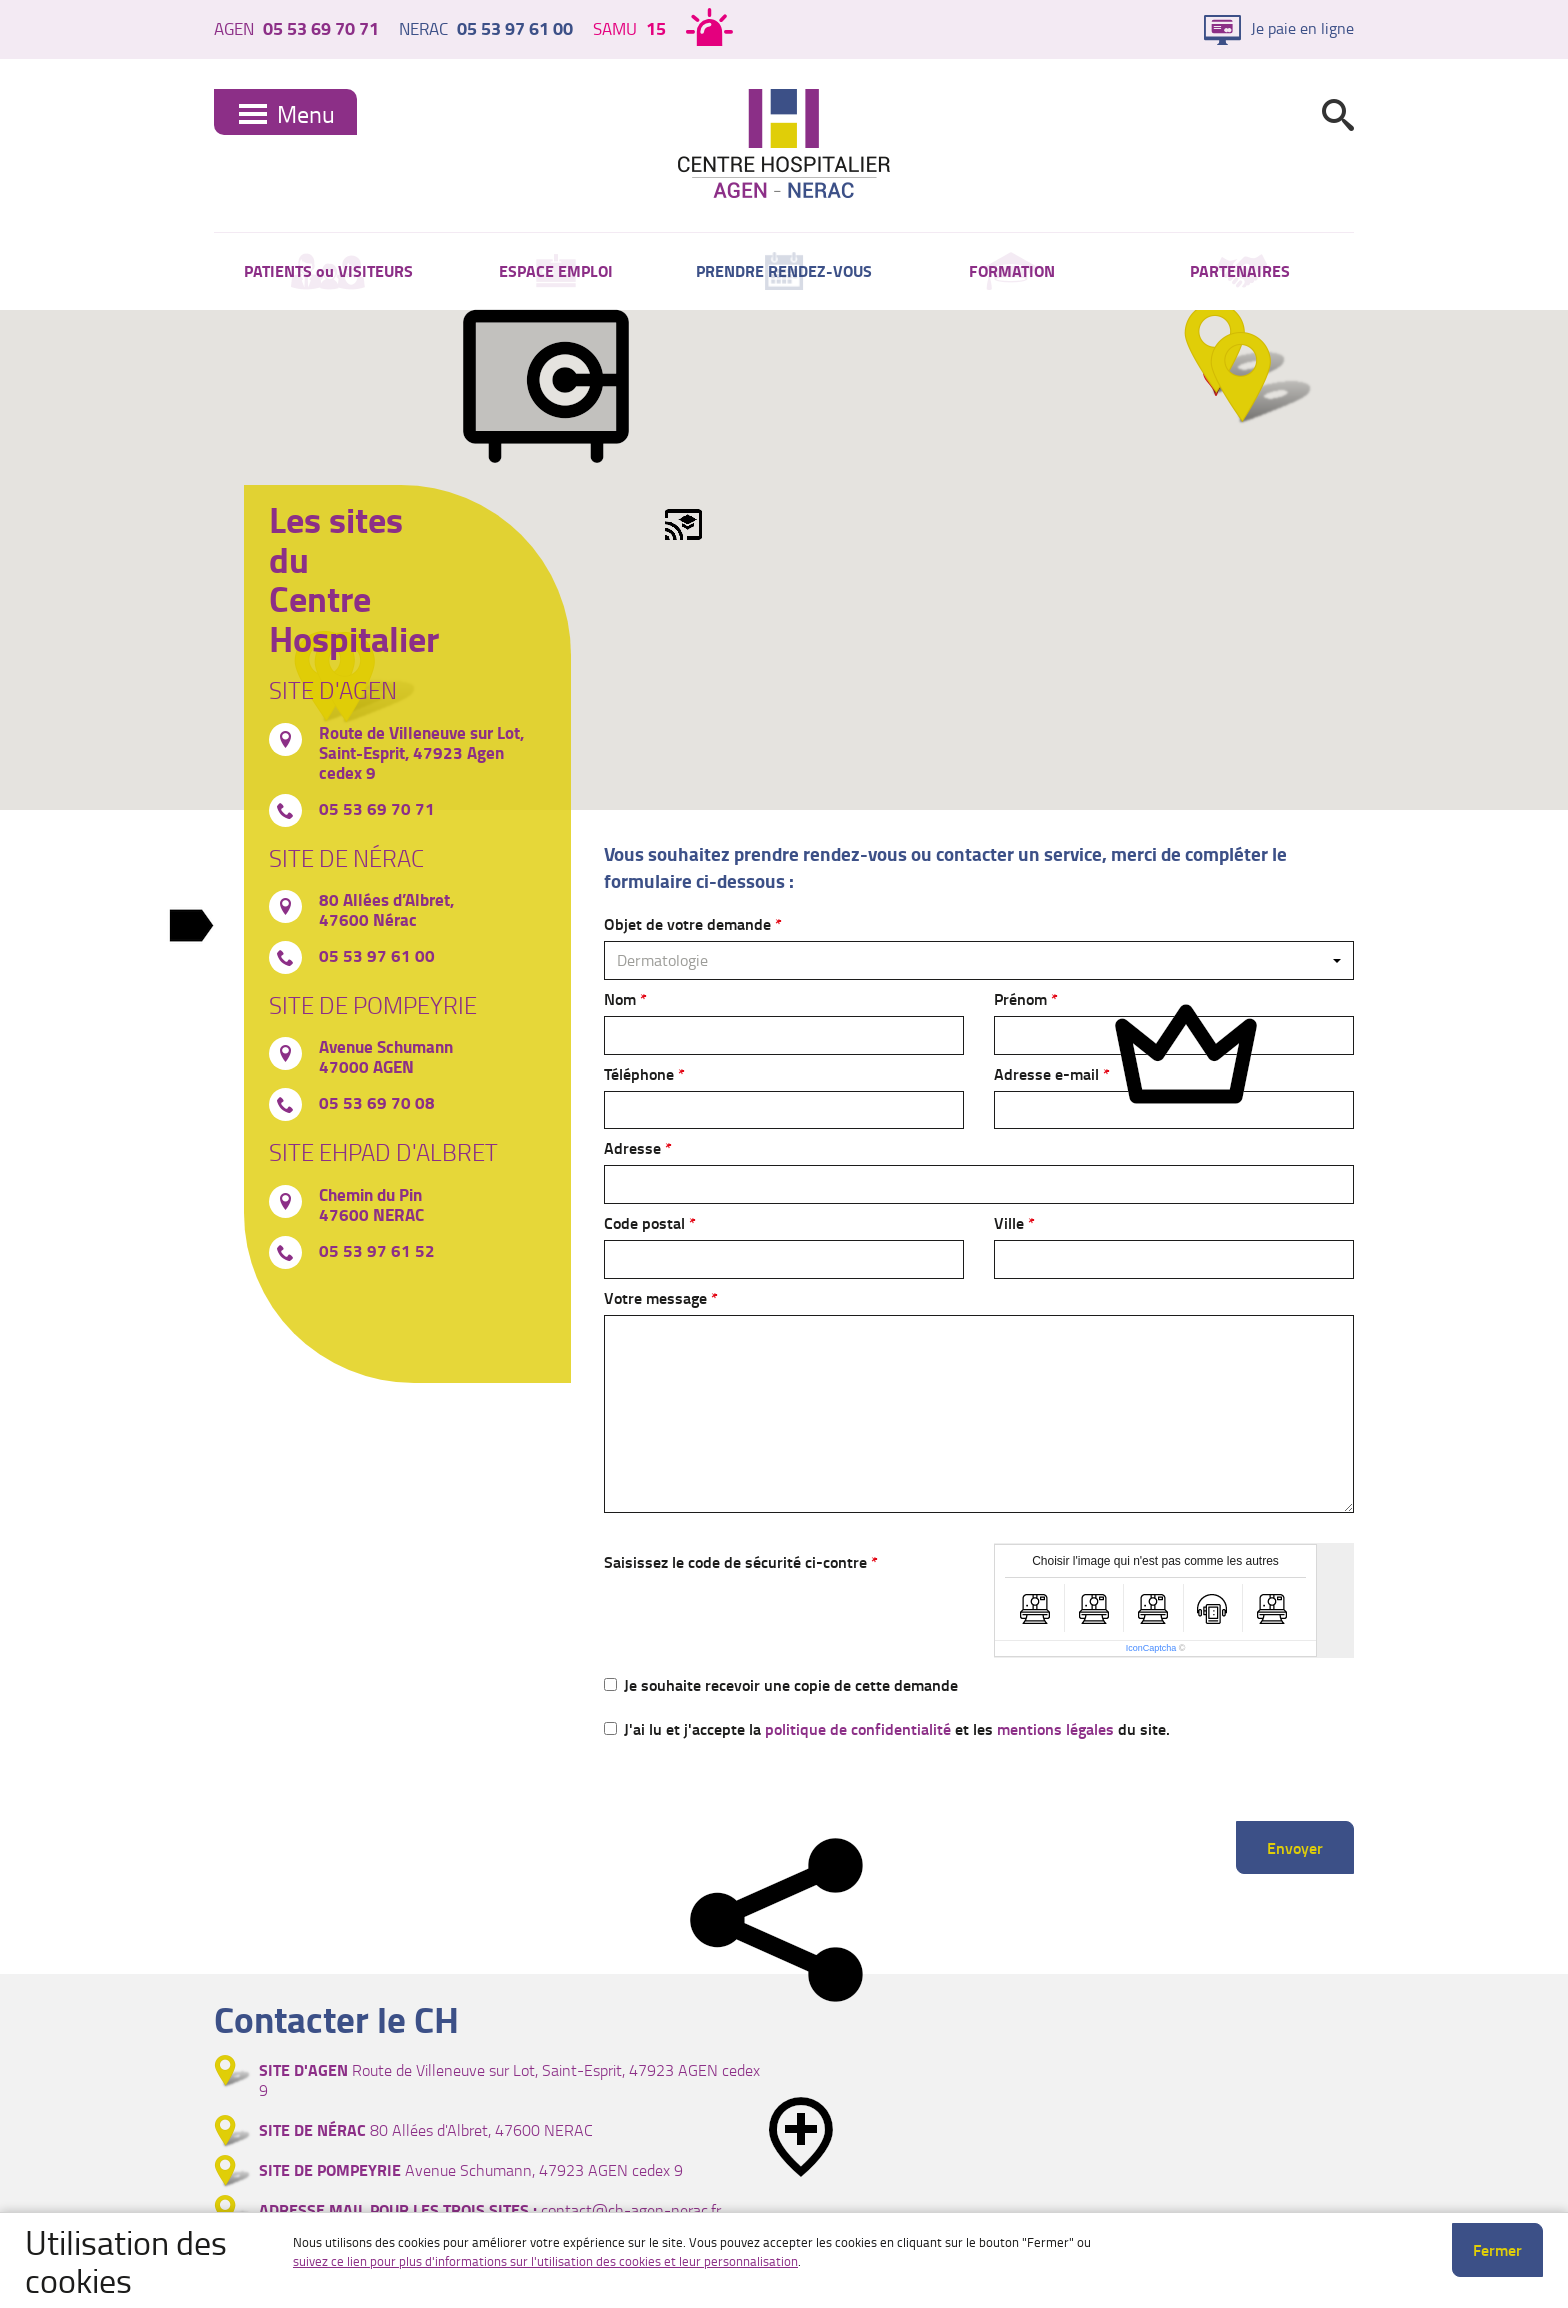  Describe the element at coordinates (801, 2137) in the screenshot. I see `add a new location pin` at that location.